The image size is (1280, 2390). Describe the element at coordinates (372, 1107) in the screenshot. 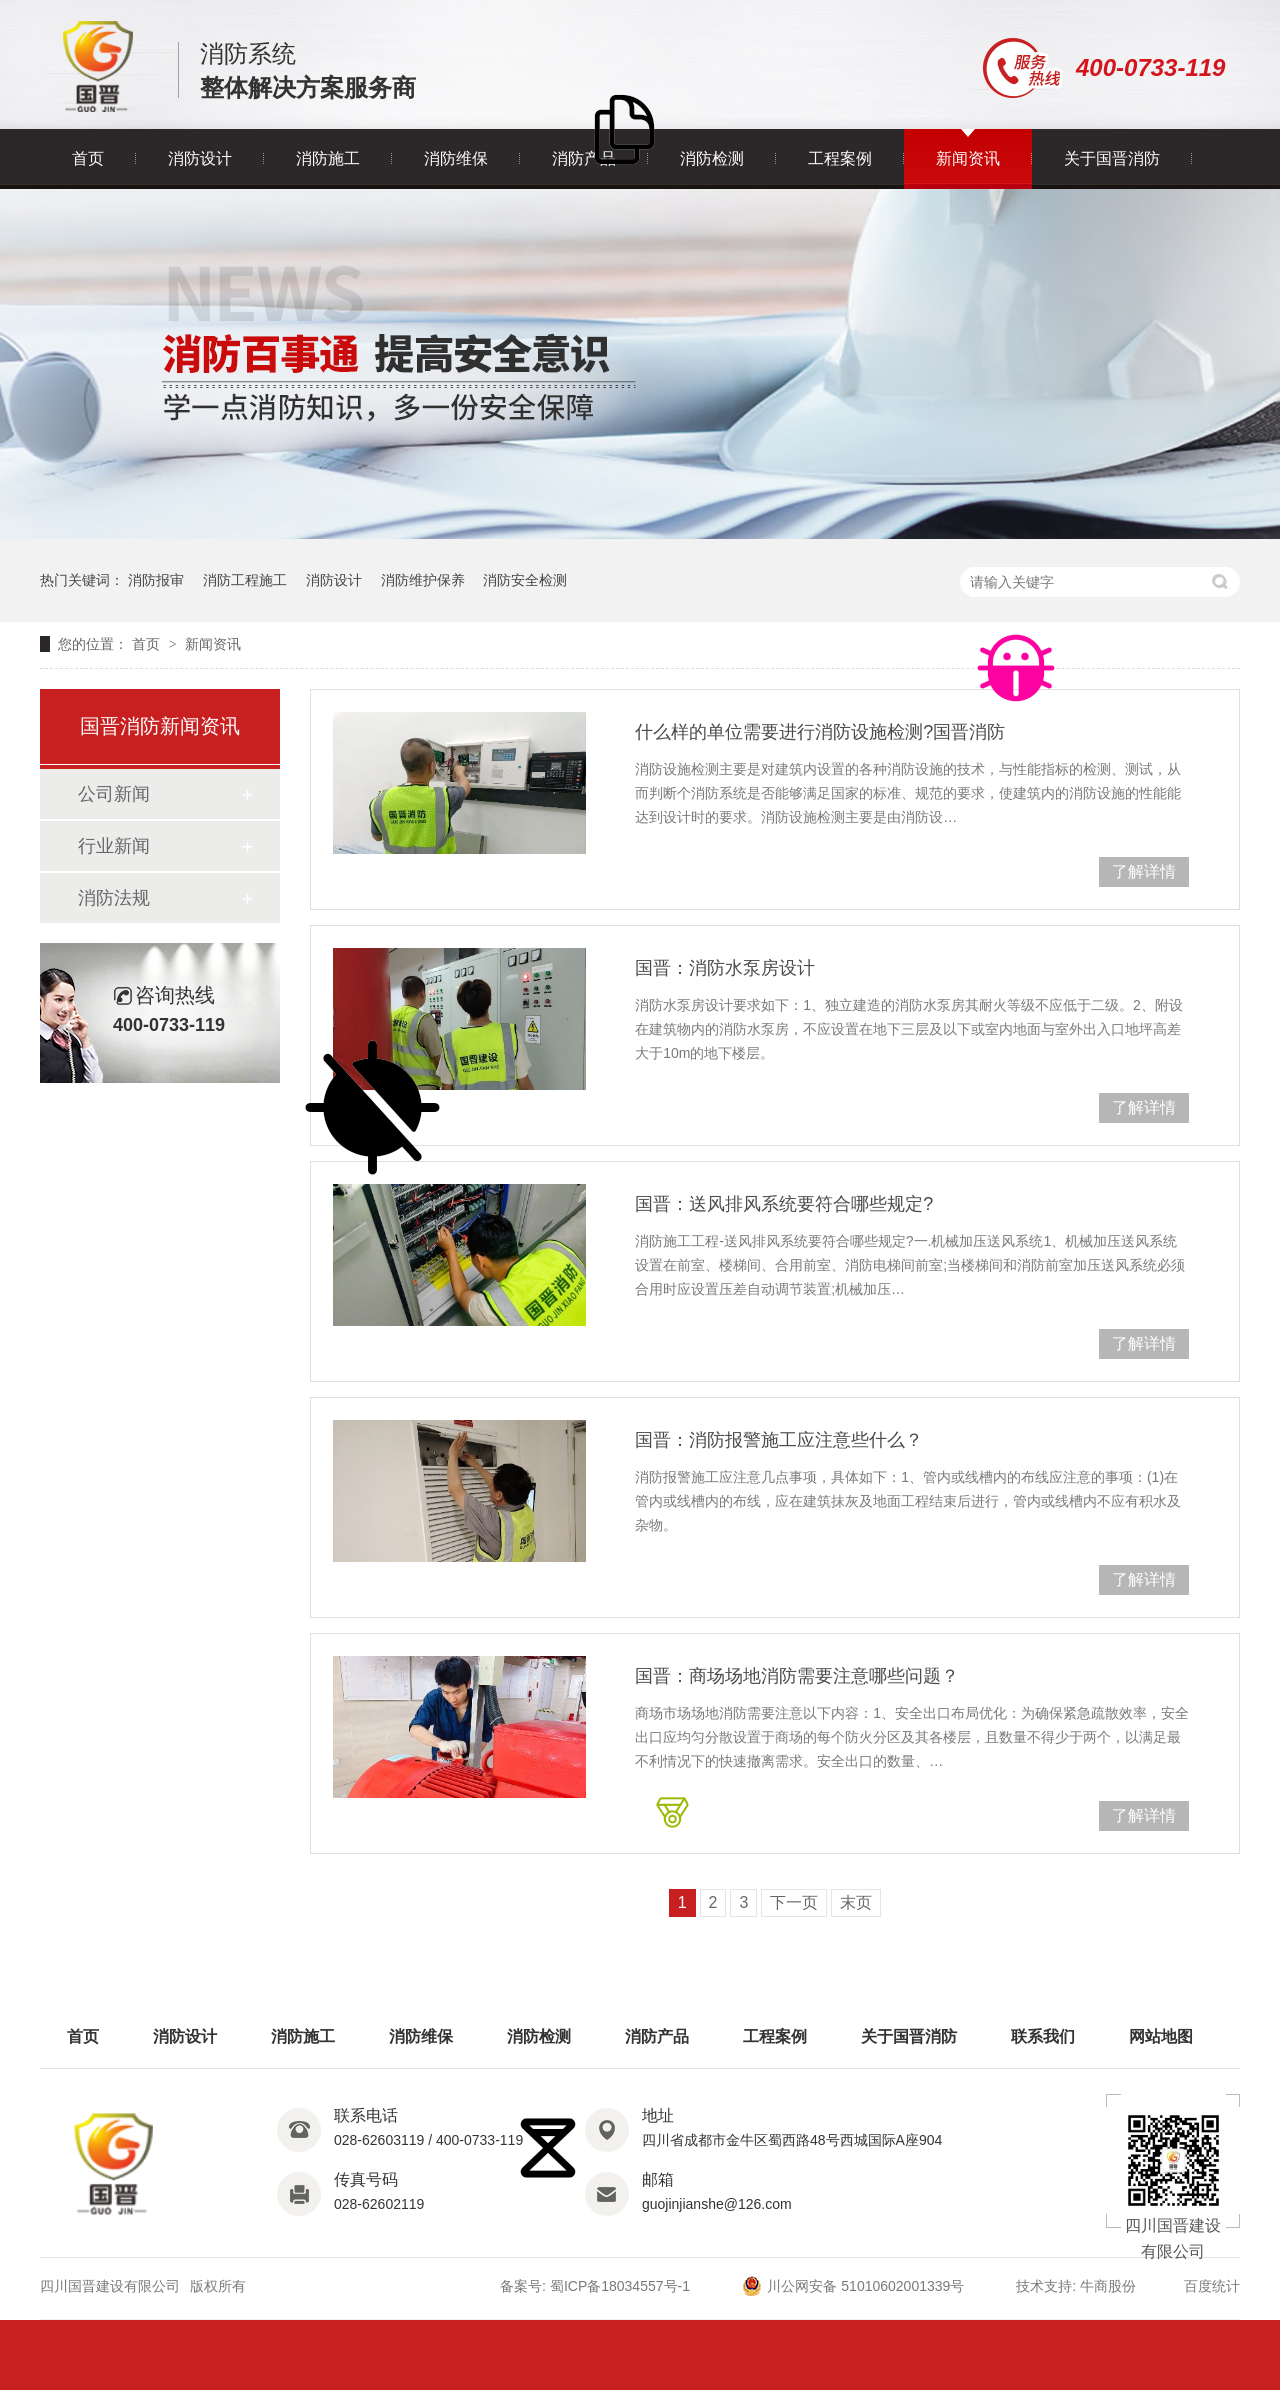

I see `location services disabled` at that location.